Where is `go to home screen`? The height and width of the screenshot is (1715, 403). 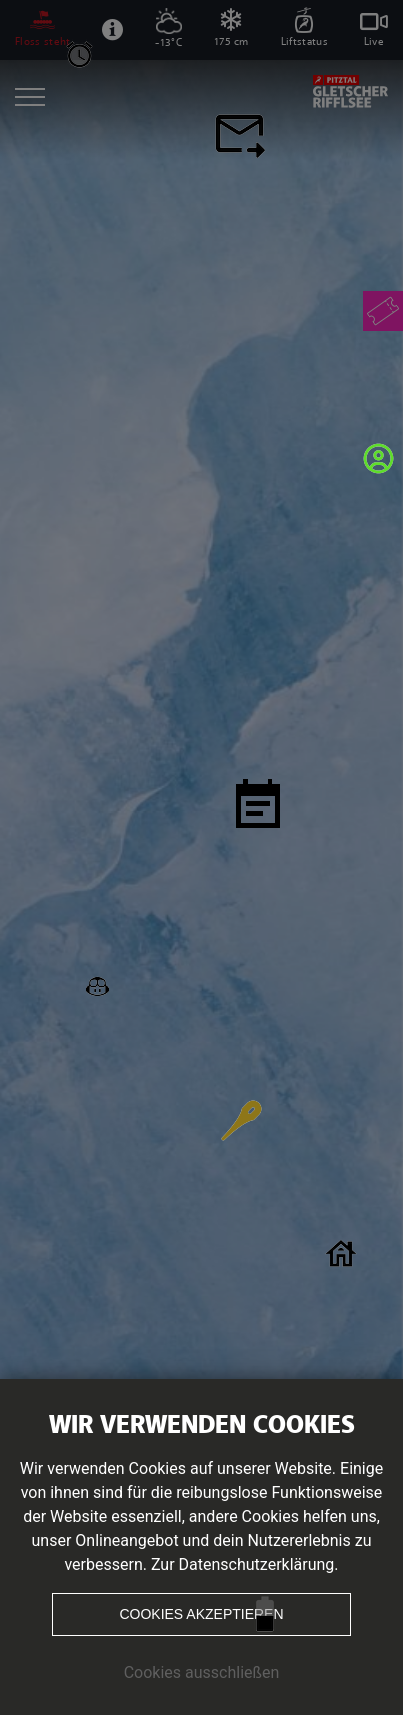
go to home screen is located at coordinates (341, 1254).